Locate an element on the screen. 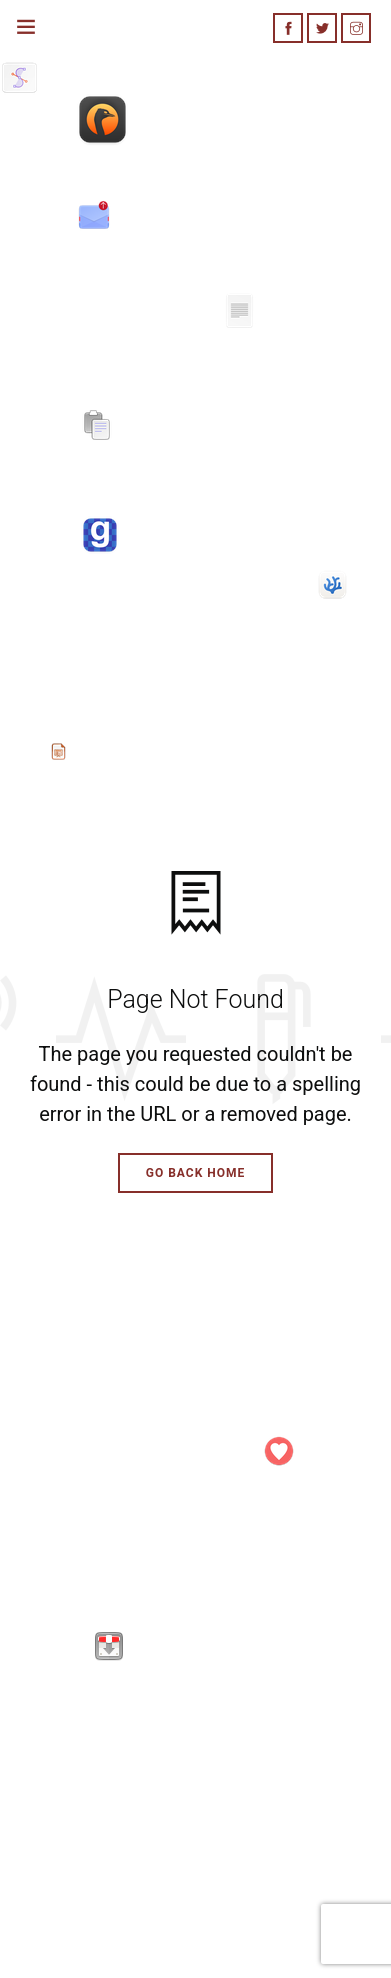 The image size is (391, 1978). paste copied content from clipboard is located at coordinates (97, 425).